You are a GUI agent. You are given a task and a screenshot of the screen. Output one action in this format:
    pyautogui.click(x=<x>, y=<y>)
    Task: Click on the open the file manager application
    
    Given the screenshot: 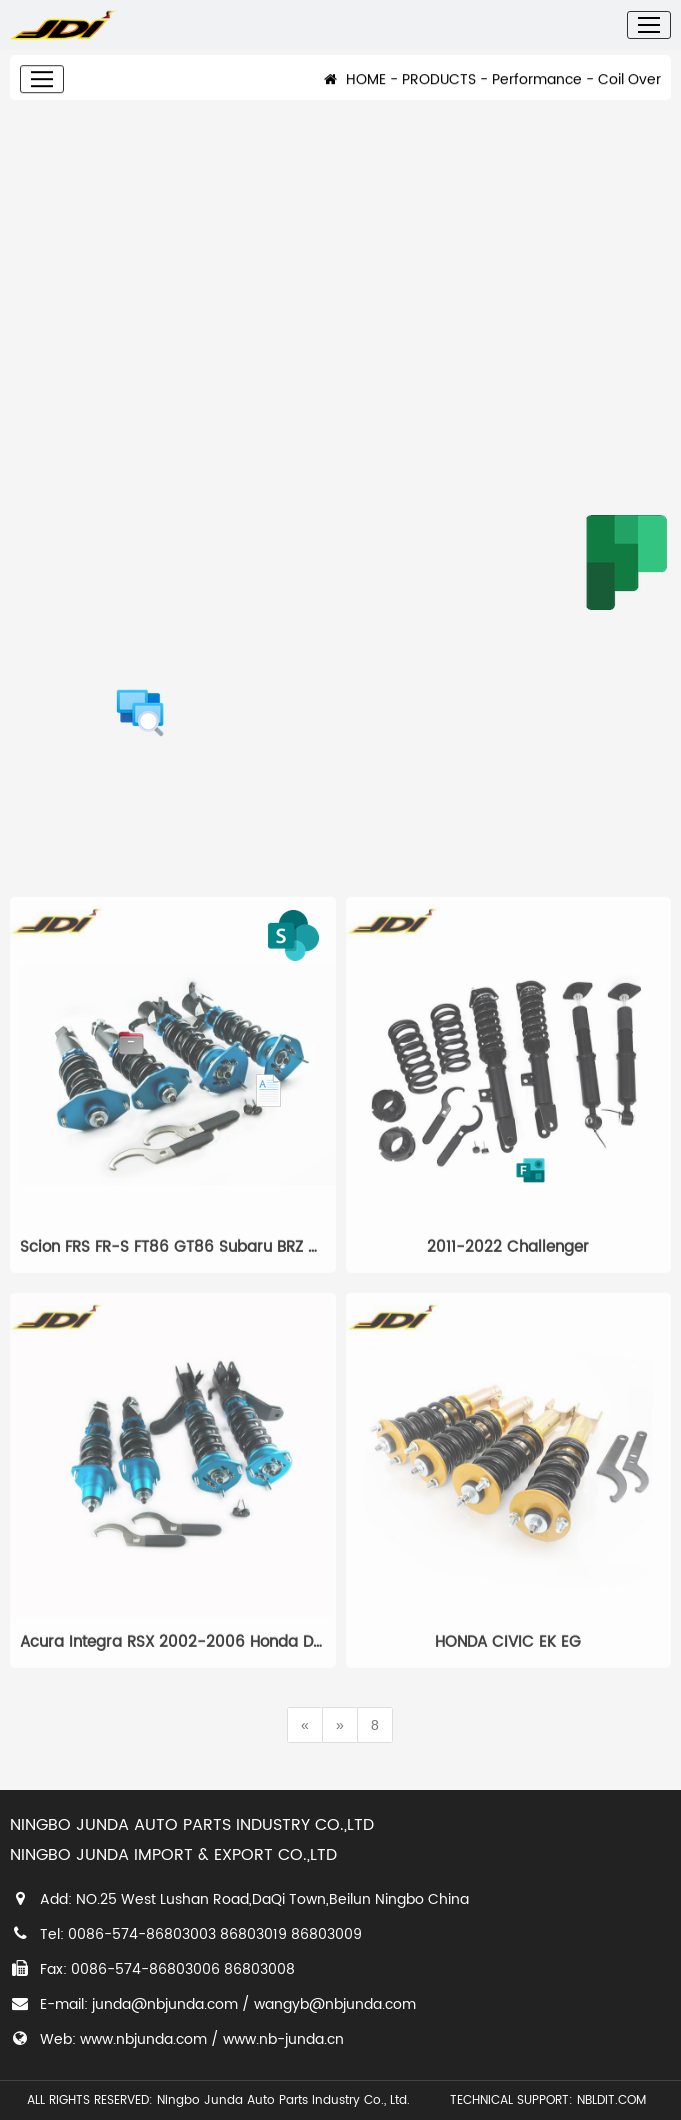 What is the action you would take?
    pyautogui.click(x=131, y=1043)
    